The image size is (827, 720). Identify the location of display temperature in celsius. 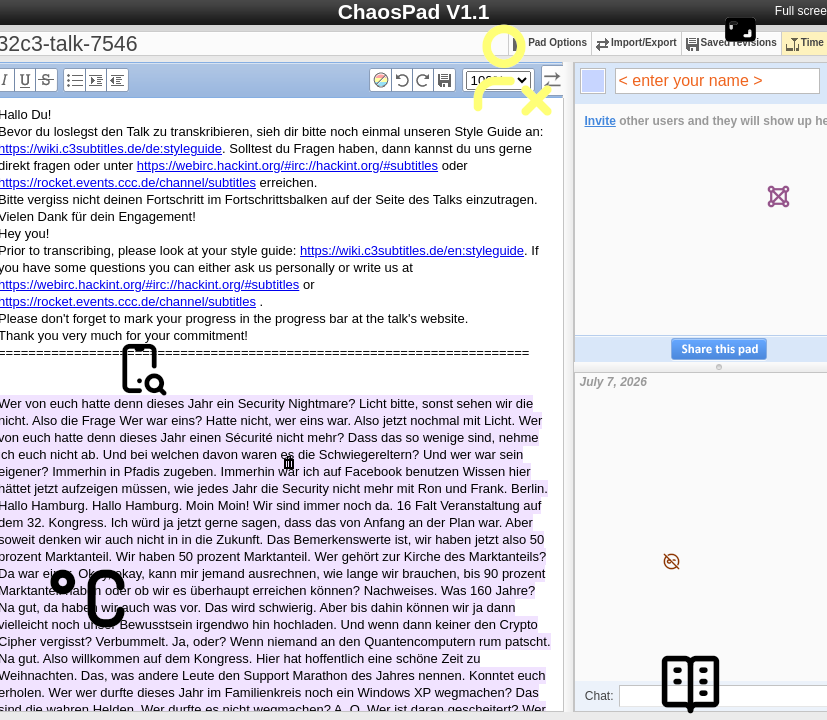
(87, 598).